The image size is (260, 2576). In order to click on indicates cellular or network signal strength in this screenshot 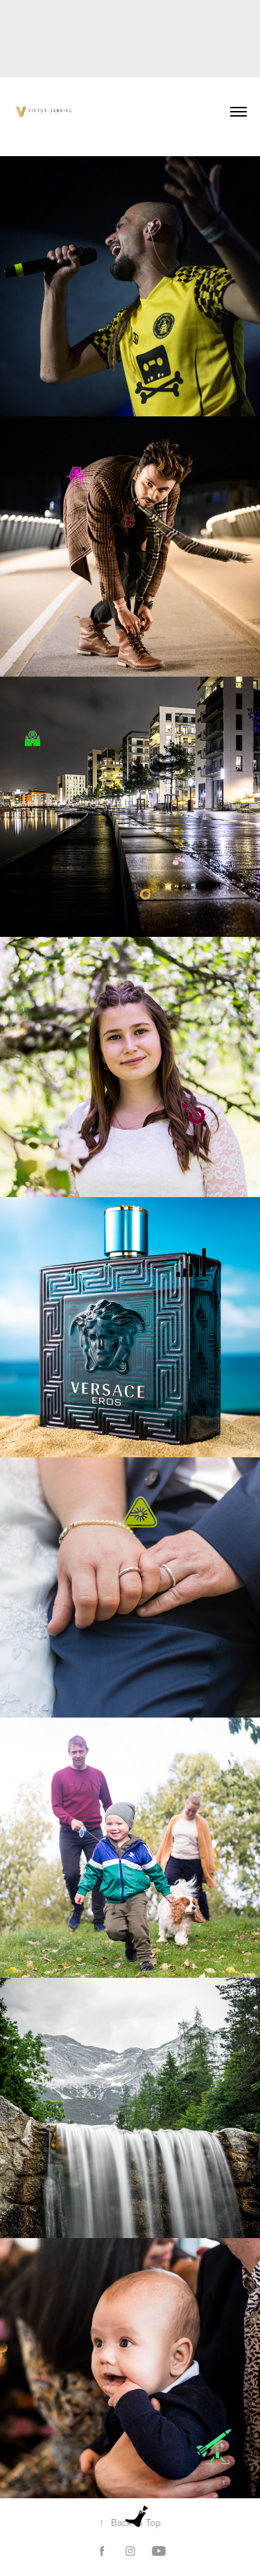, I will do `click(191, 1262)`.